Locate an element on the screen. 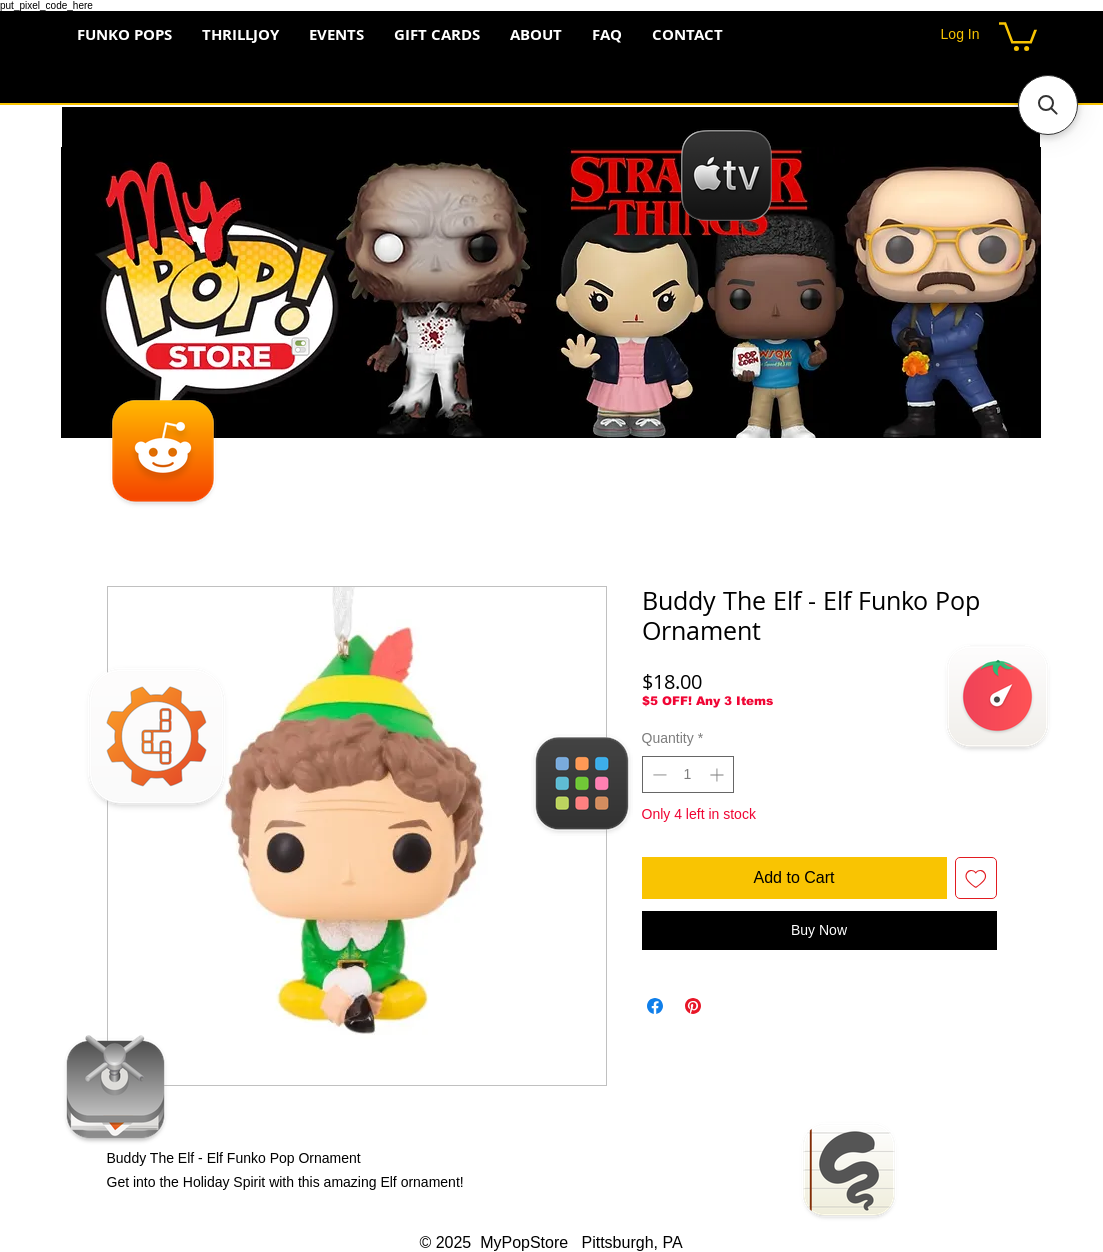  customize desktop icon appearance and arrangement is located at coordinates (582, 785).